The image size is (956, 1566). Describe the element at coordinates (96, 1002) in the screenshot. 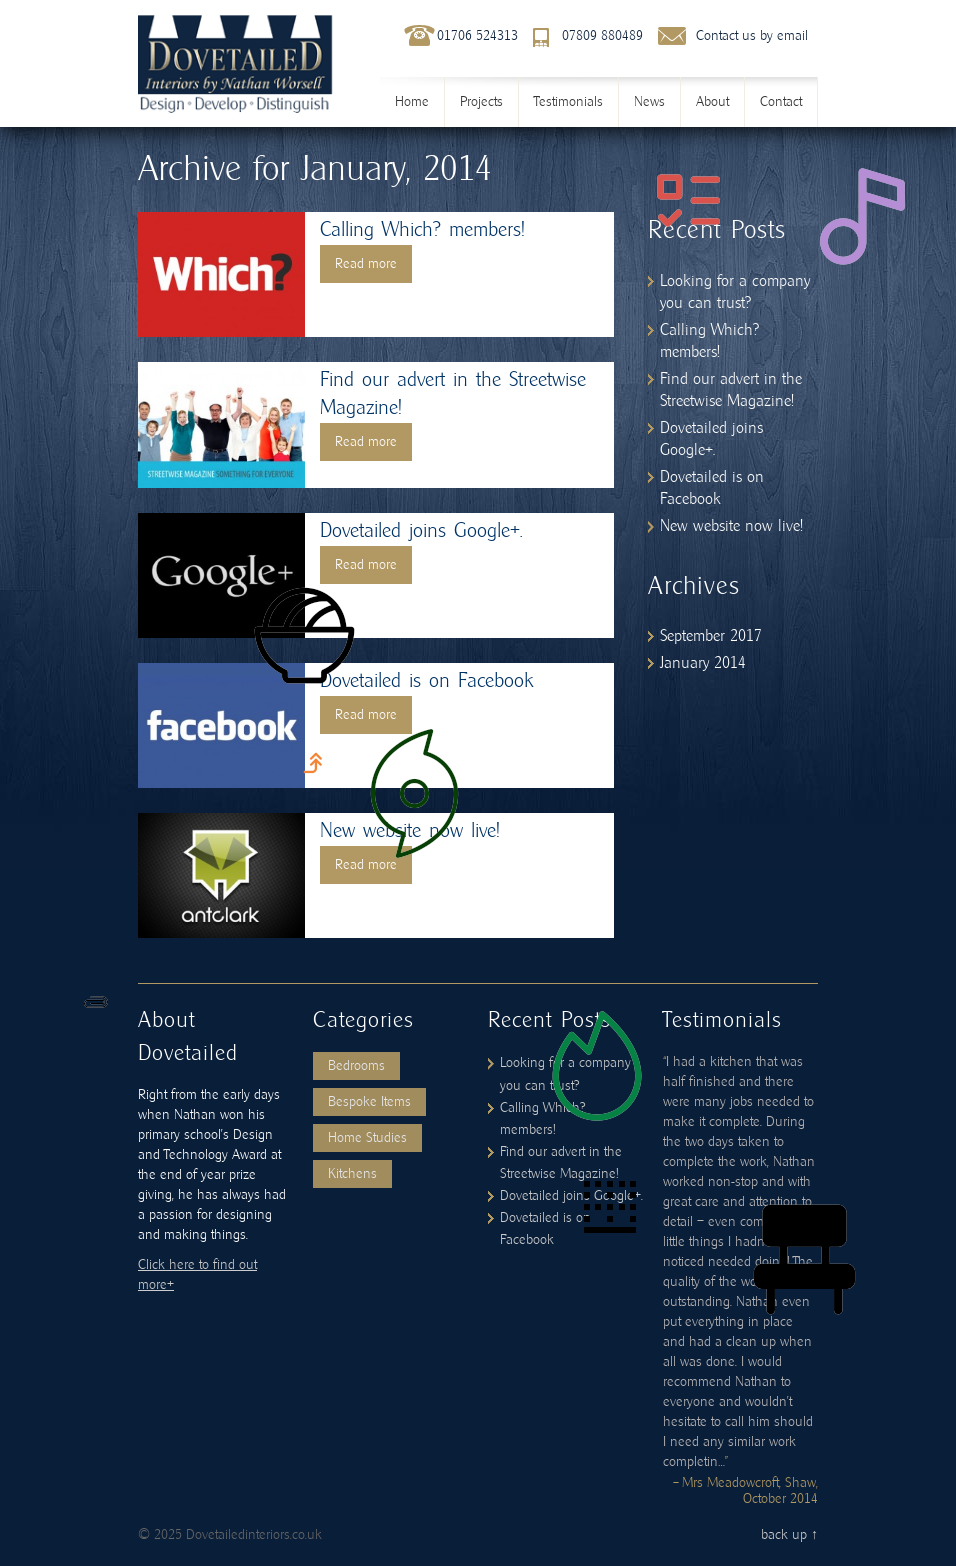

I see `attach a file to your message` at that location.